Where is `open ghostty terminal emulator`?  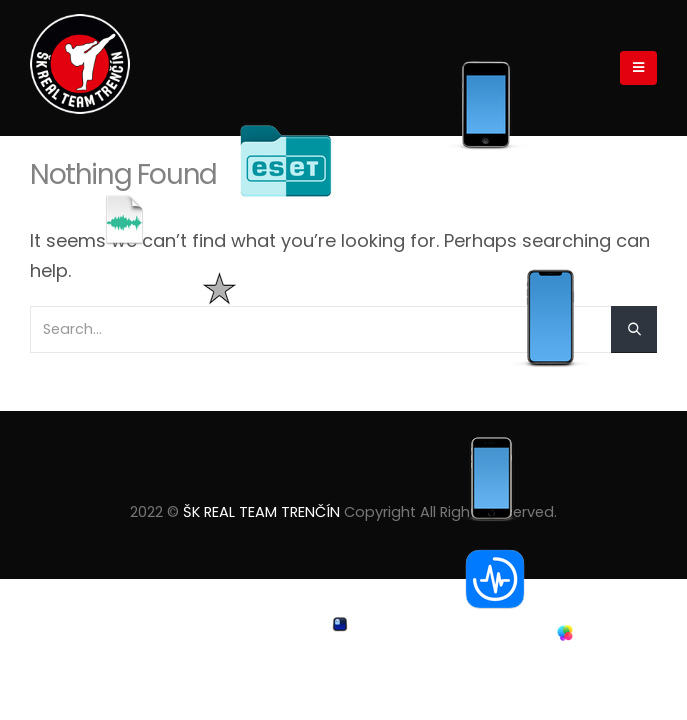 open ghostty terminal emulator is located at coordinates (340, 624).